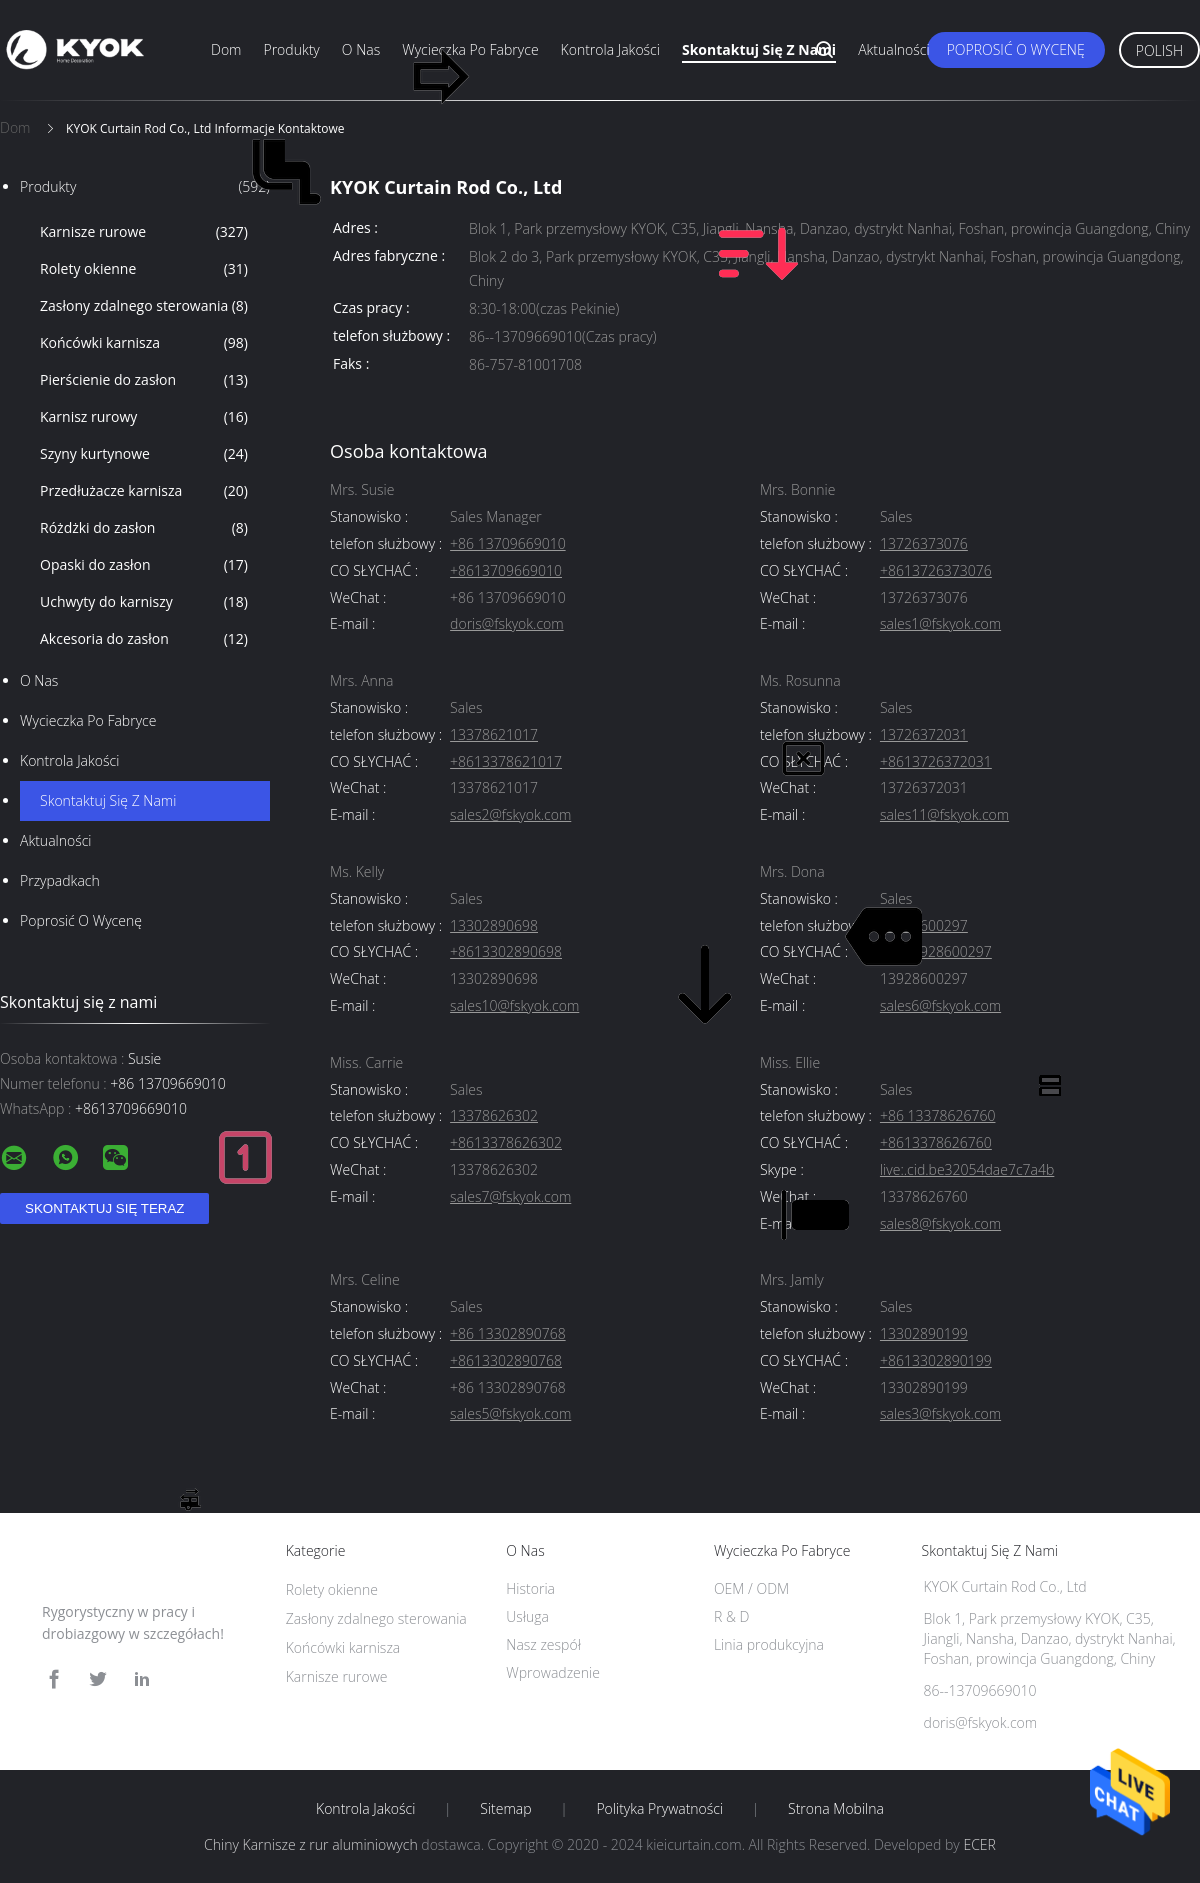  I want to click on indicates RV hookup amenities available, so click(189, 1499).